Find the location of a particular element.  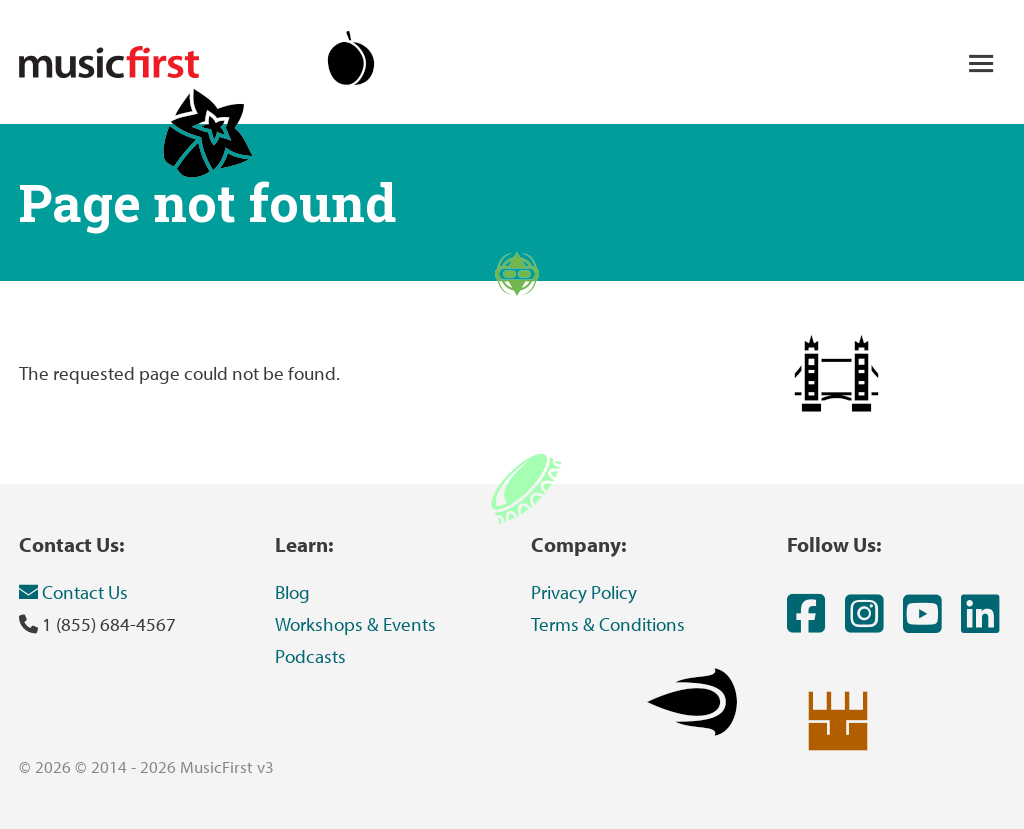

select peach flavor or ingredient is located at coordinates (351, 58).